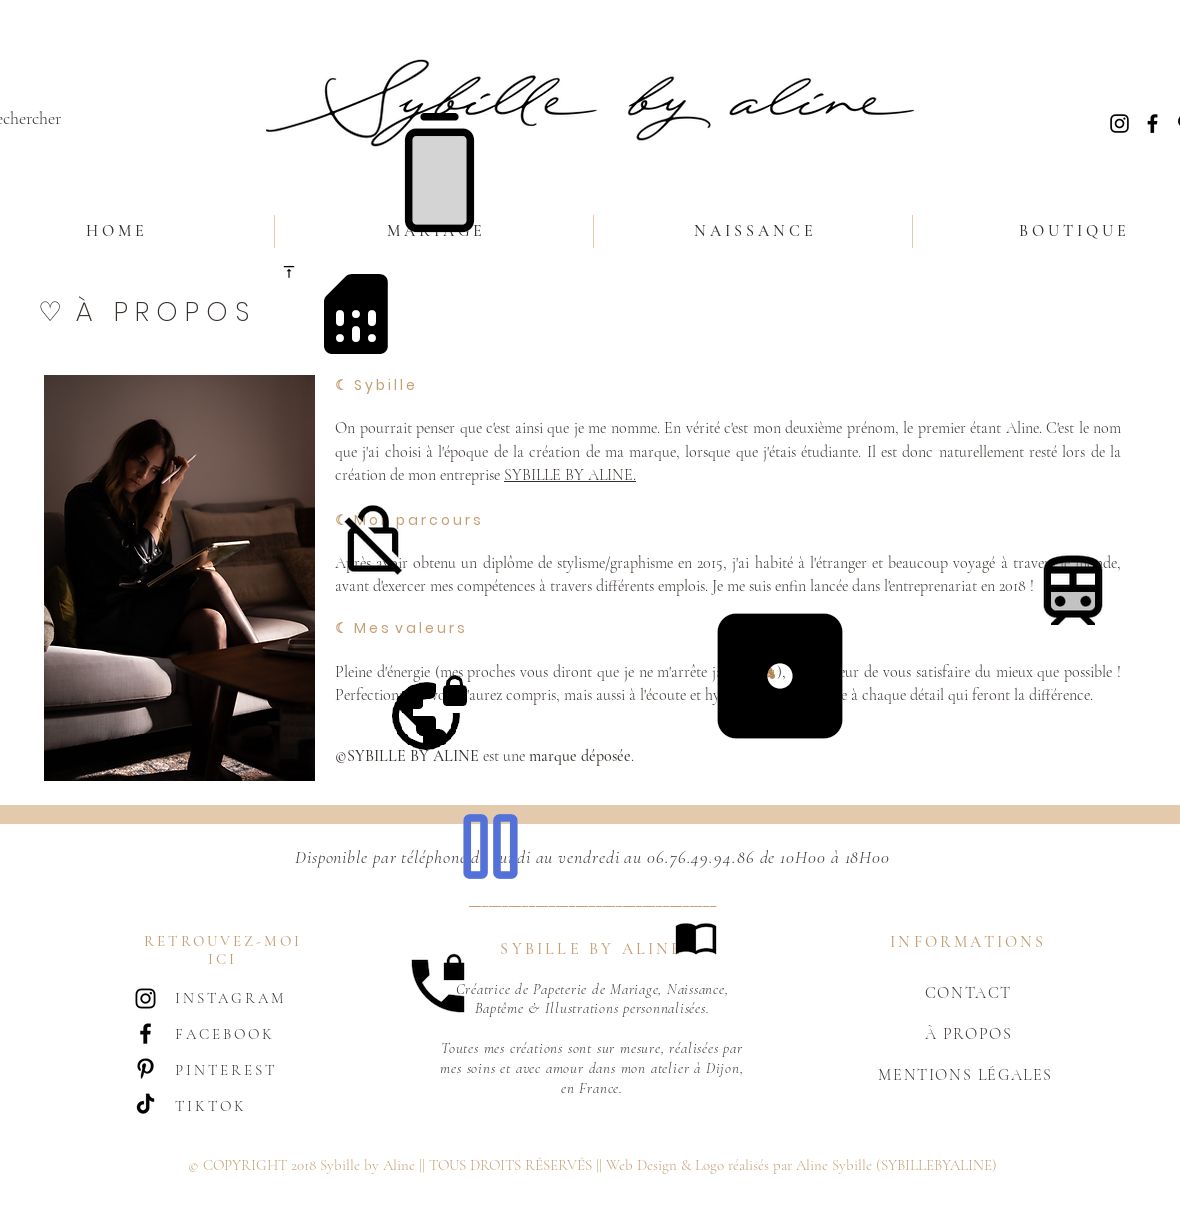  What do you see at coordinates (439, 174) in the screenshot?
I see `indicates battery is completely drained` at bounding box center [439, 174].